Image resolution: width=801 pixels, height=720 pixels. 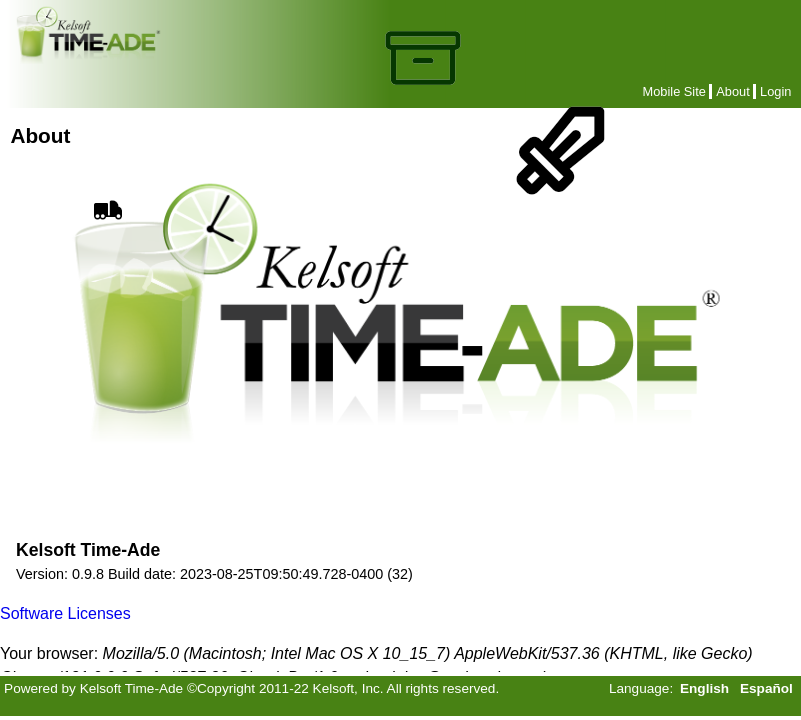 I want to click on archive this item, so click(x=423, y=58).